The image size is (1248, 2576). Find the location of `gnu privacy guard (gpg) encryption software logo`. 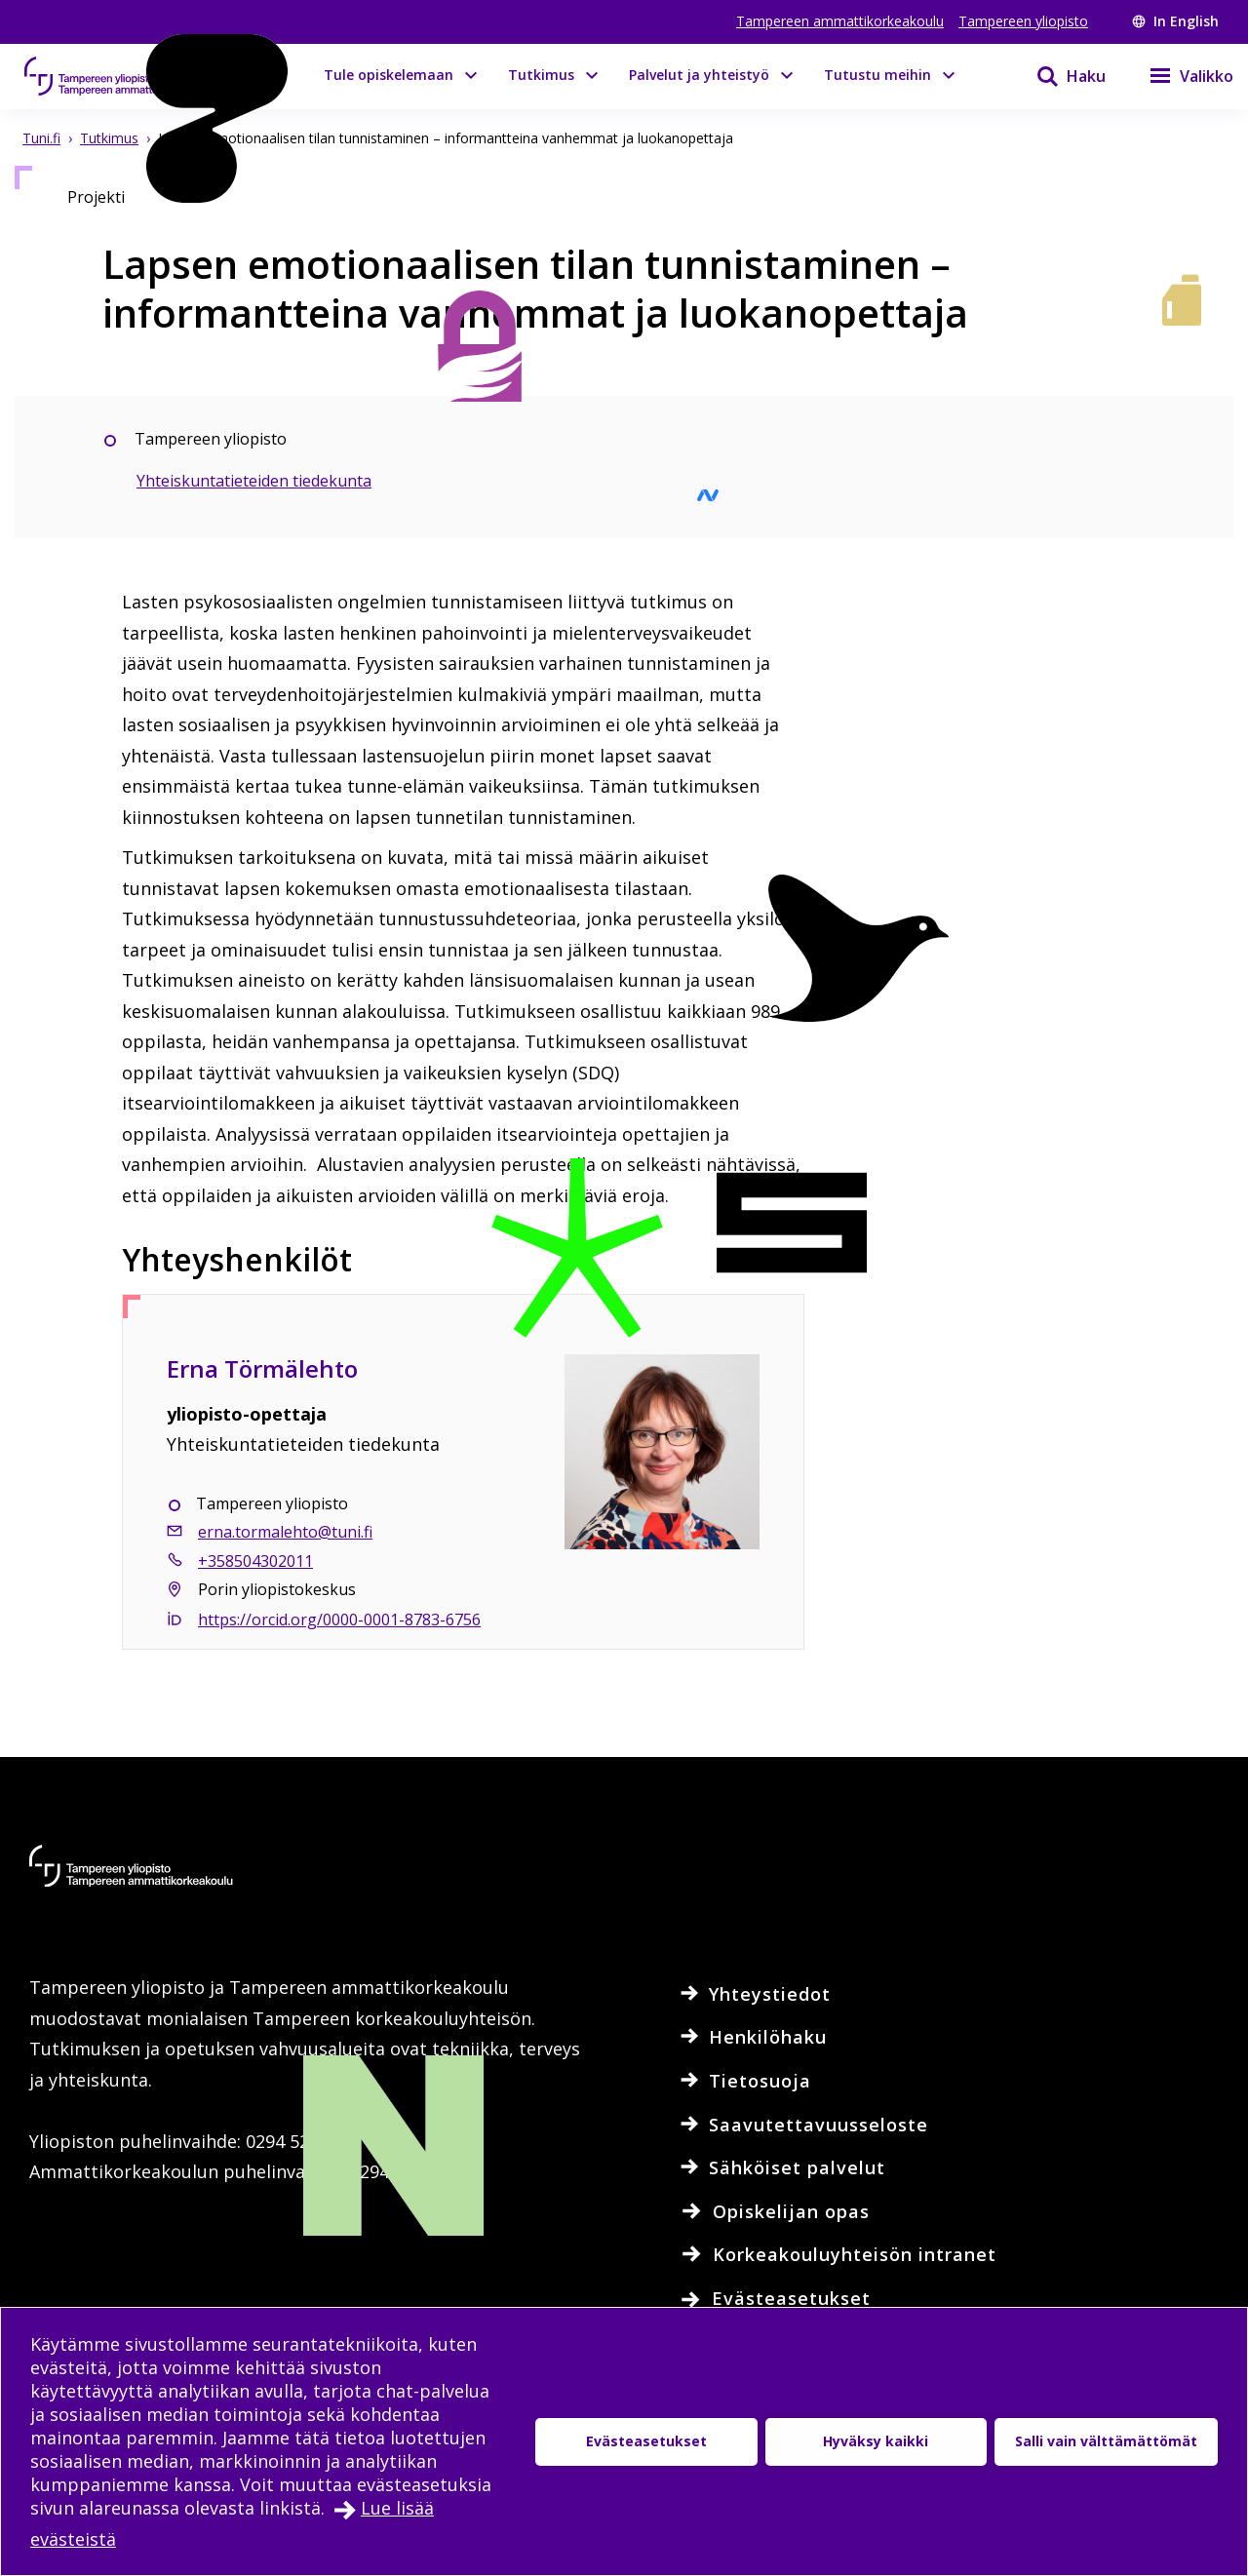

gnu privacy guard (gpg) encryption software logo is located at coordinates (480, 346).